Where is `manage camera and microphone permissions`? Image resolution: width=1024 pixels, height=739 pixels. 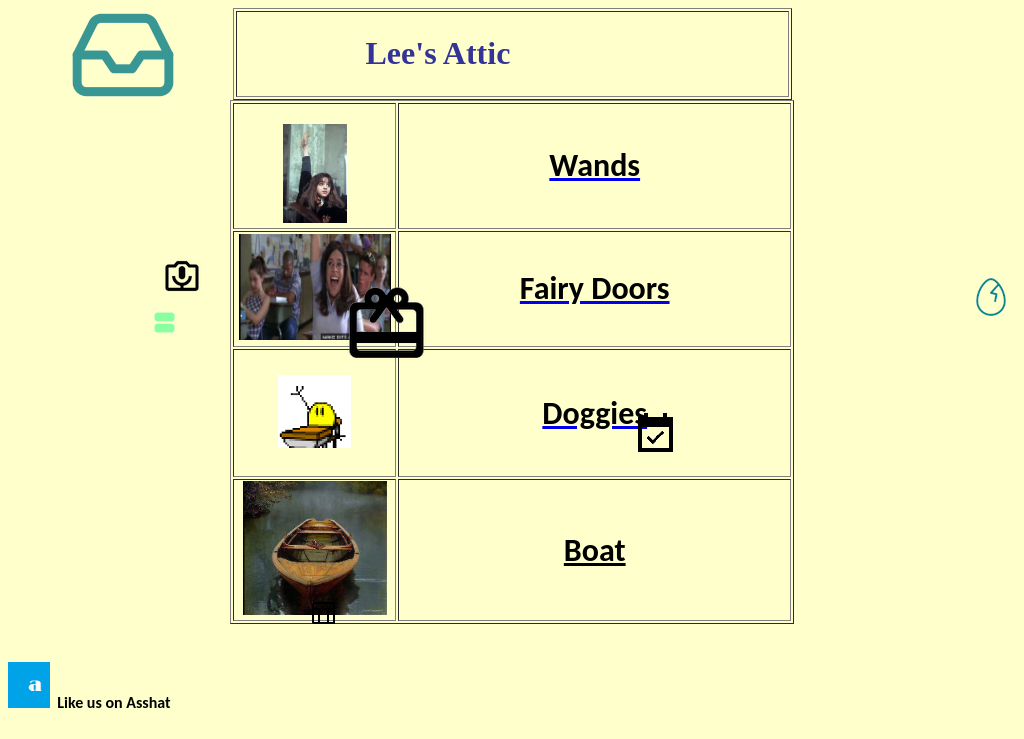 manage camera and microphone permissions is located at coordinates (182, 276).